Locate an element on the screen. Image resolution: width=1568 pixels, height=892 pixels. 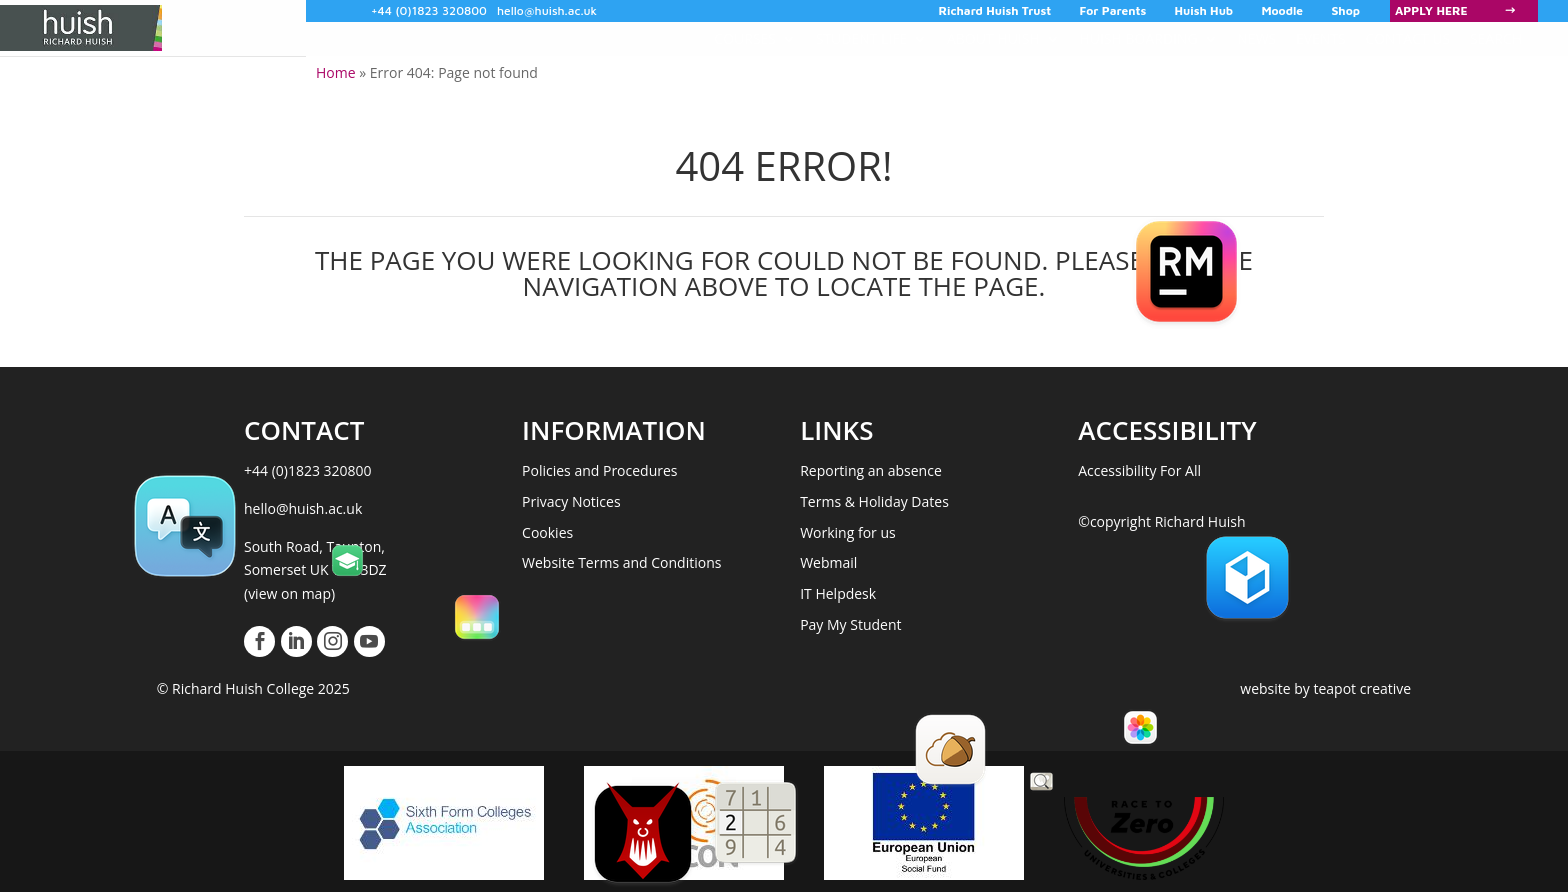
open shotwell photo manager is located at coordinates (1140, 727).